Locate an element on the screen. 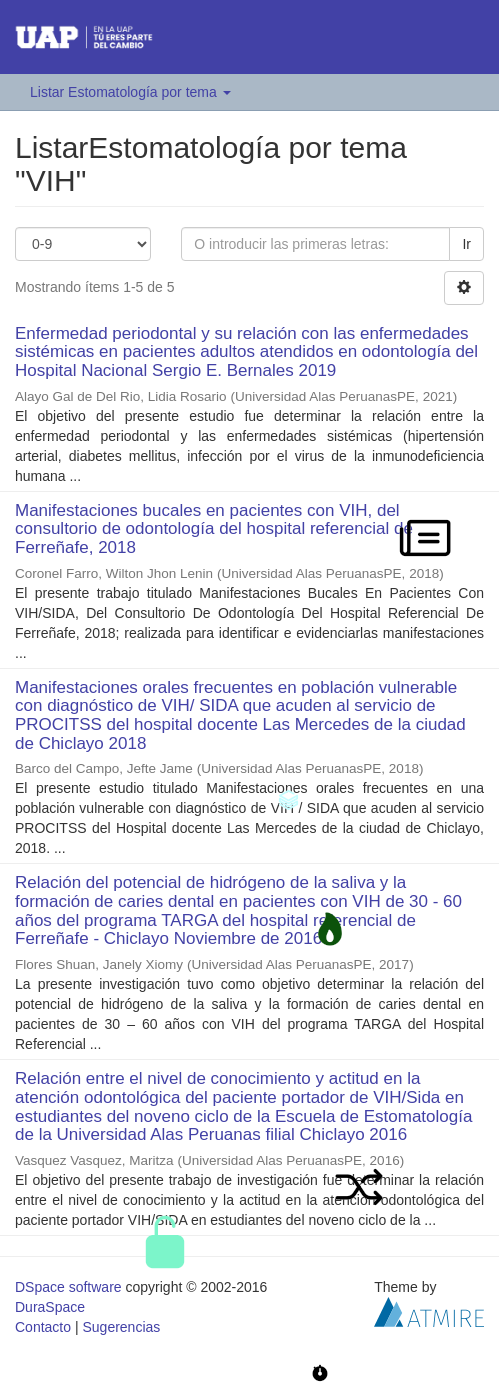 The image size is (499, 1387). view news articles or updates is located at coordinates (427, 538).